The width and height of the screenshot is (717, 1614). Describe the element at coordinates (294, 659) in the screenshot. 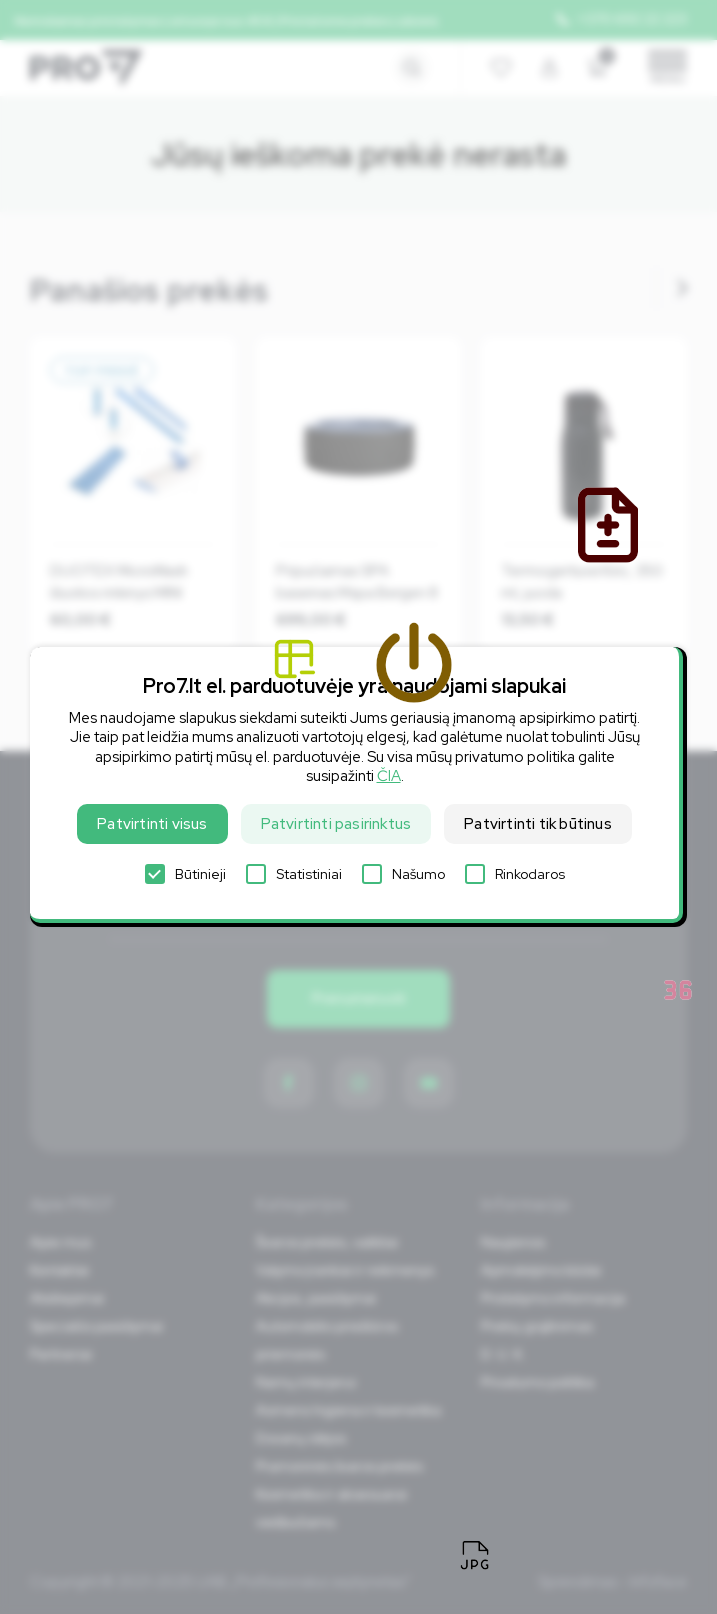

I see `remove a row or column from a table` at that location.